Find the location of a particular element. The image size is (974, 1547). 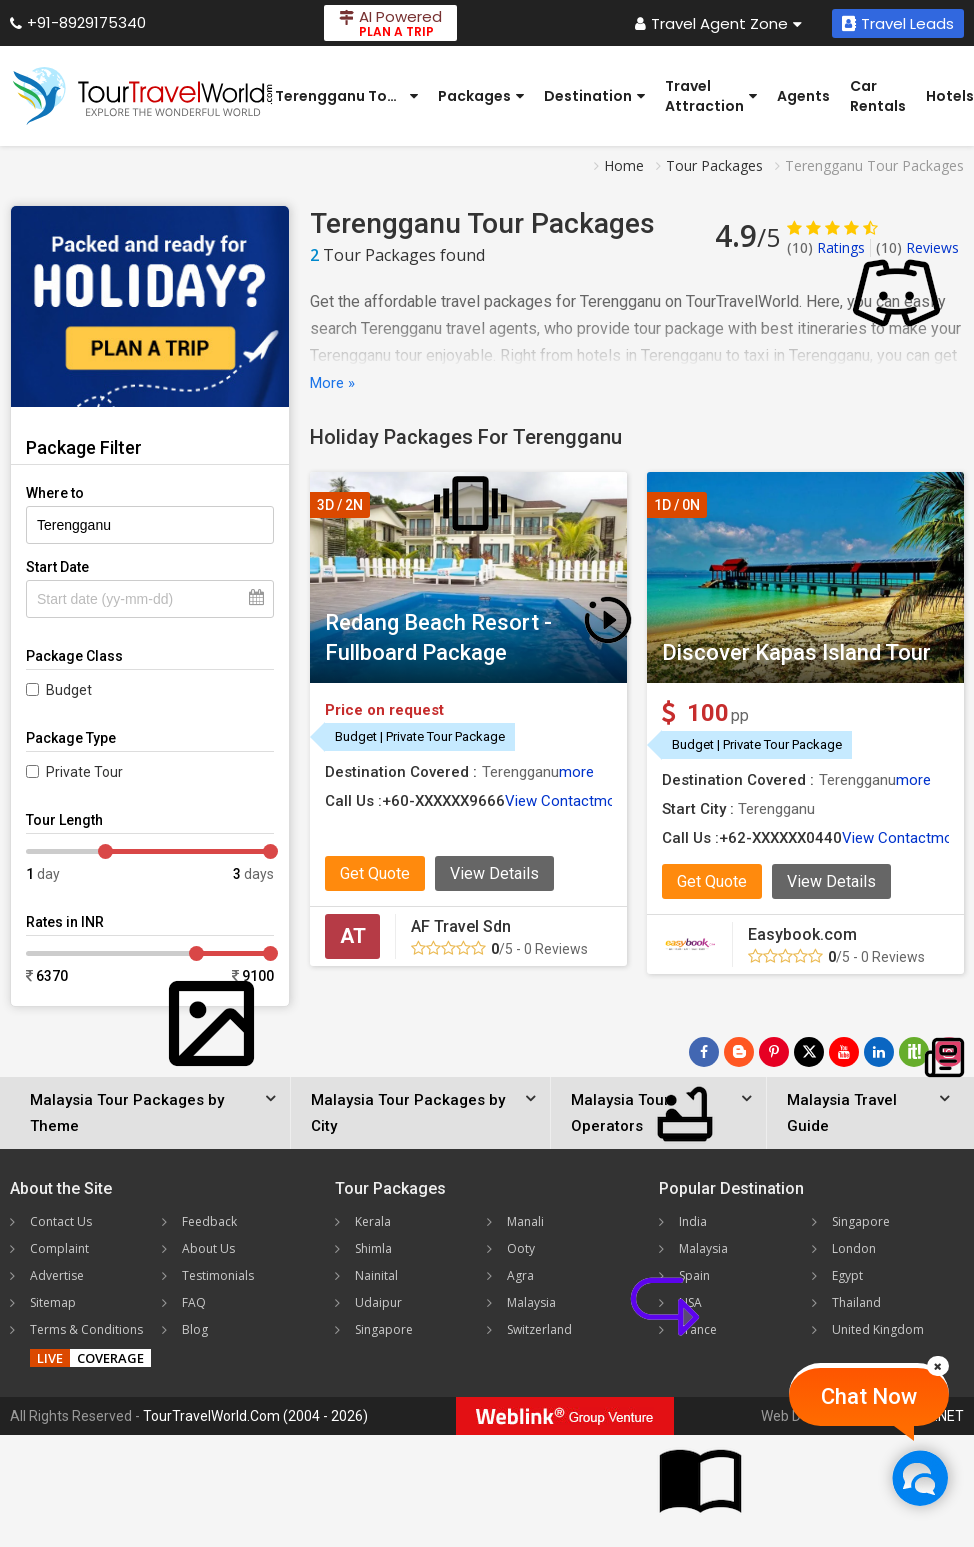

view news articles or updates is located at coordinates (944, 1057).